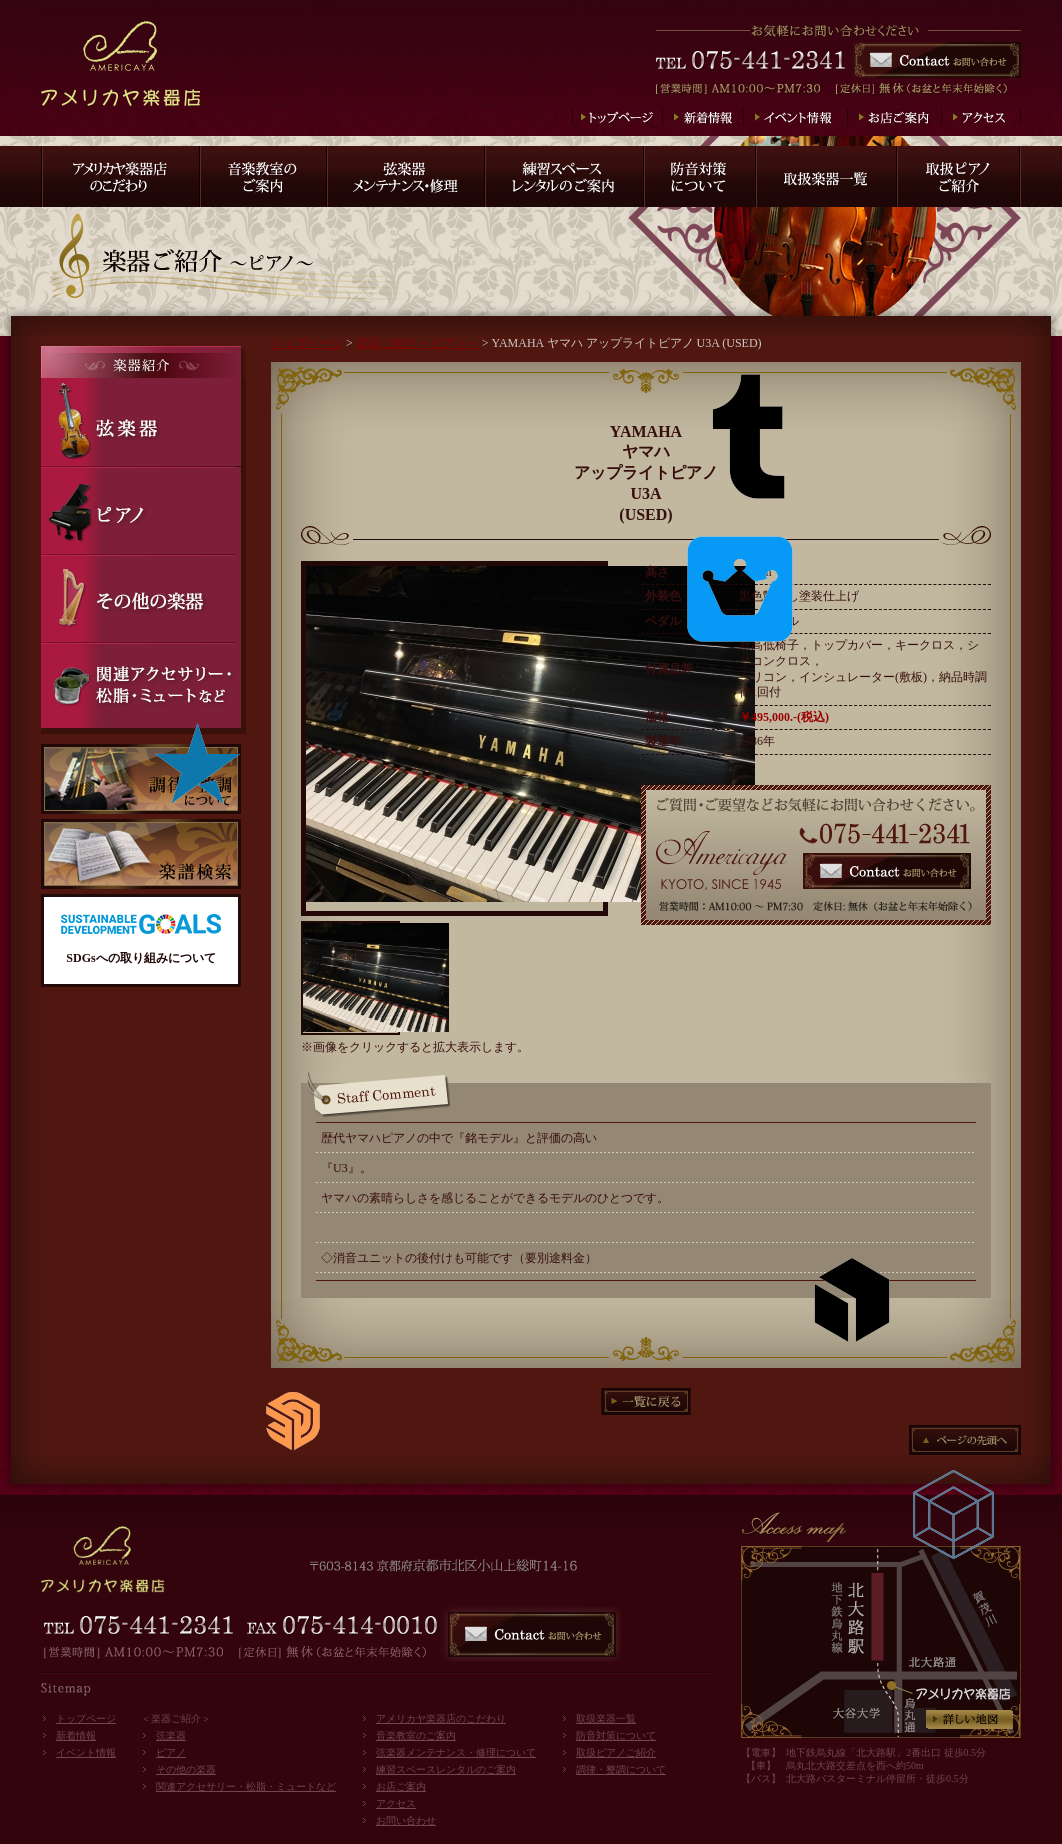  I want to click on access box cloud storage, so click(852, 1301).